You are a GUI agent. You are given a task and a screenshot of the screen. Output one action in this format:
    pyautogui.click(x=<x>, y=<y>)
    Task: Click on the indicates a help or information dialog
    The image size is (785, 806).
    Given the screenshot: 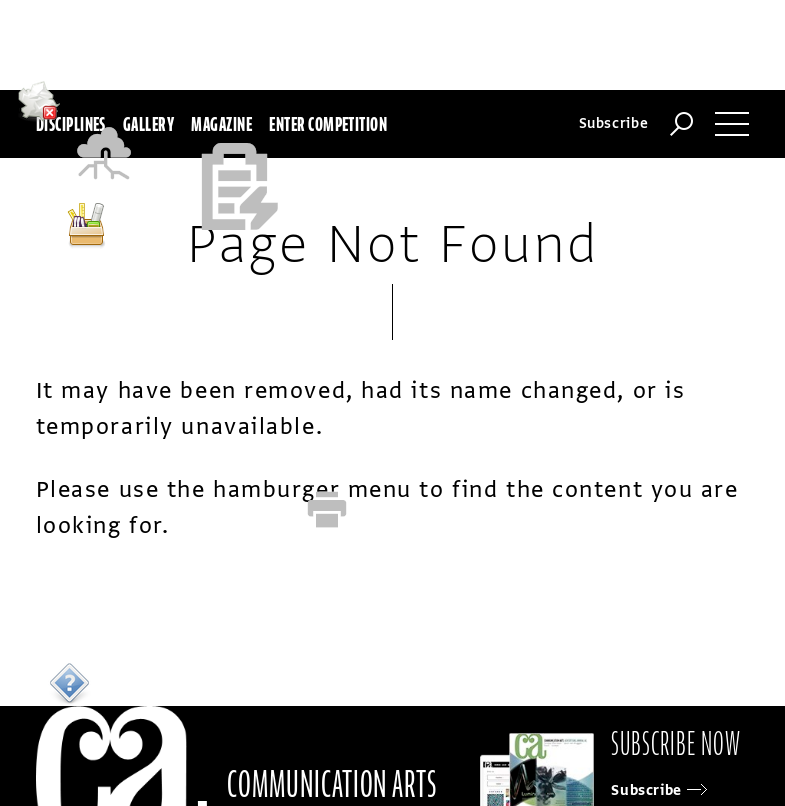 What is the action you would take?
    pyautogui.click(x=69, y=683)
    